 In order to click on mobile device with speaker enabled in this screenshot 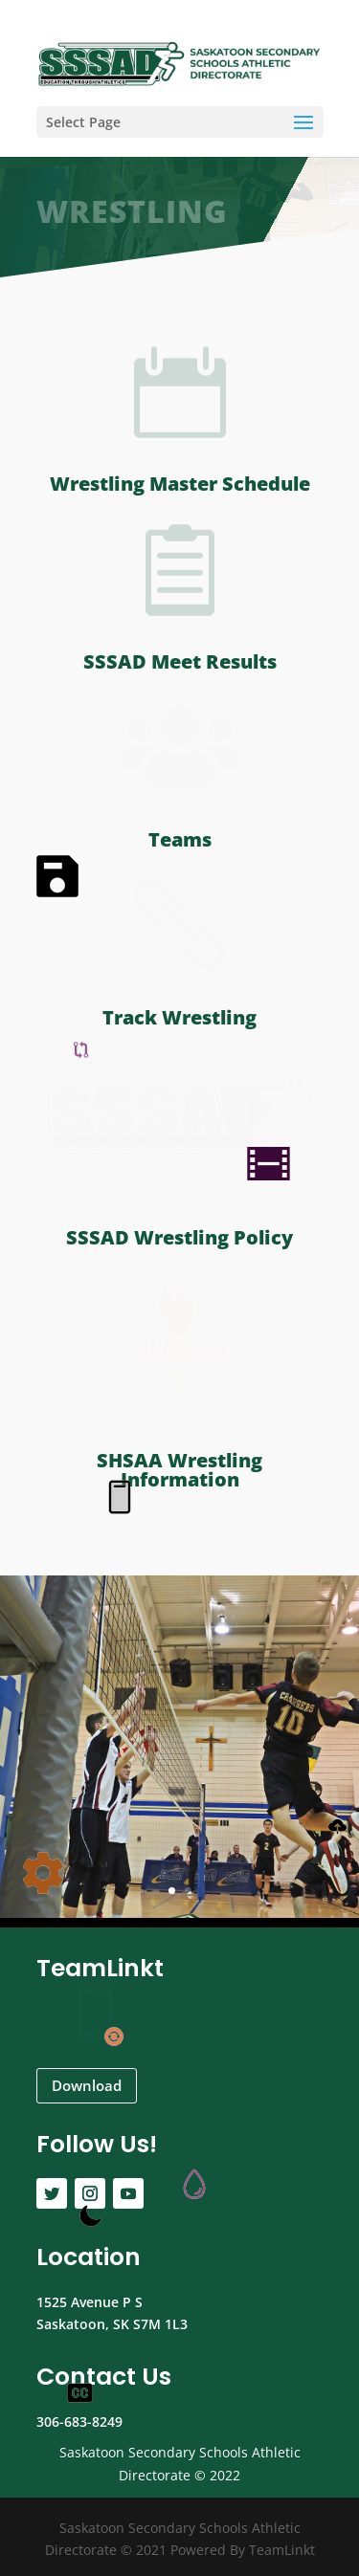, I will do `click(120, 1497)`.